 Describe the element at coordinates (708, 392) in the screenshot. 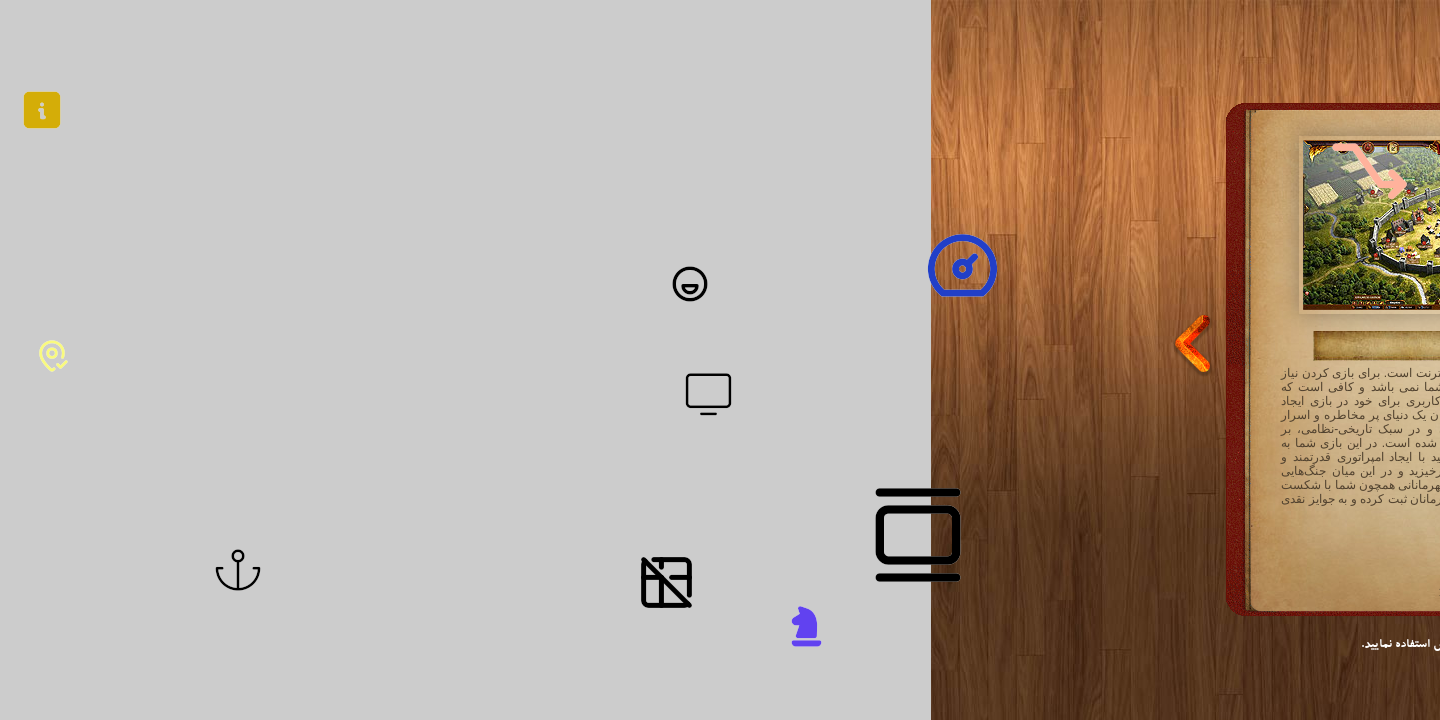

I see `view display settings` at that location.